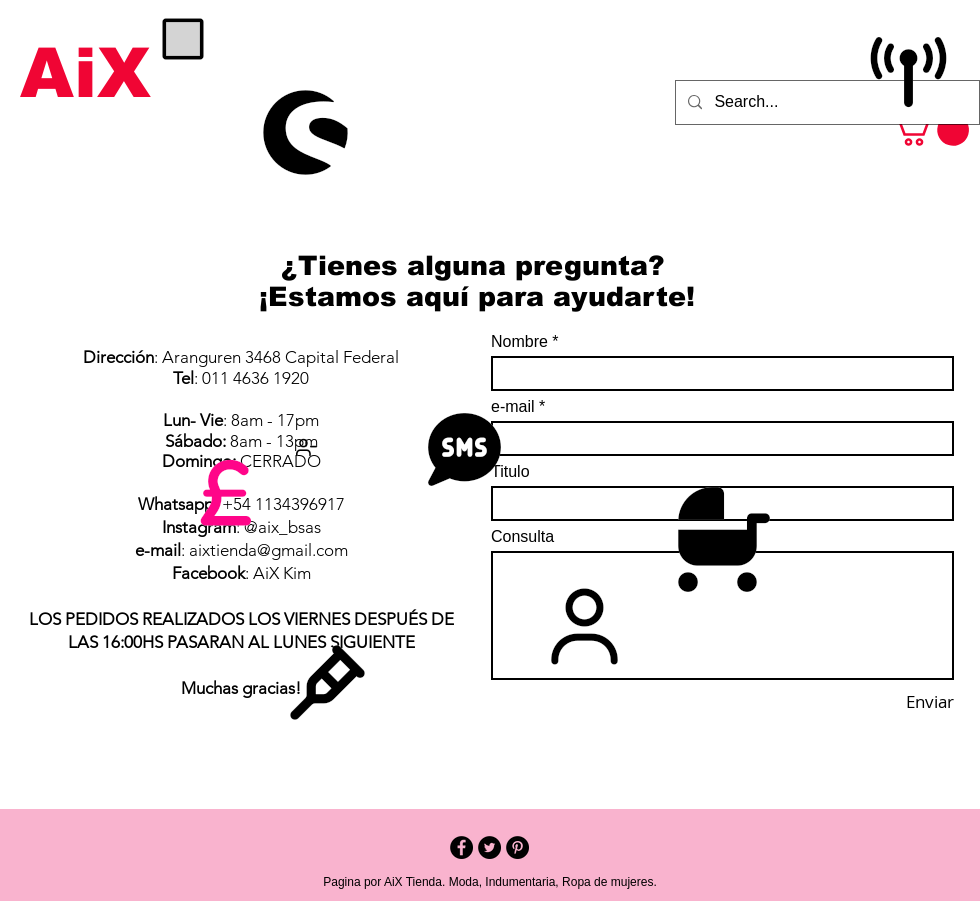 The height and width of the screenshot is (904, 980). I want to click on indicates active broadcast or live streaming, so click(908, 71).